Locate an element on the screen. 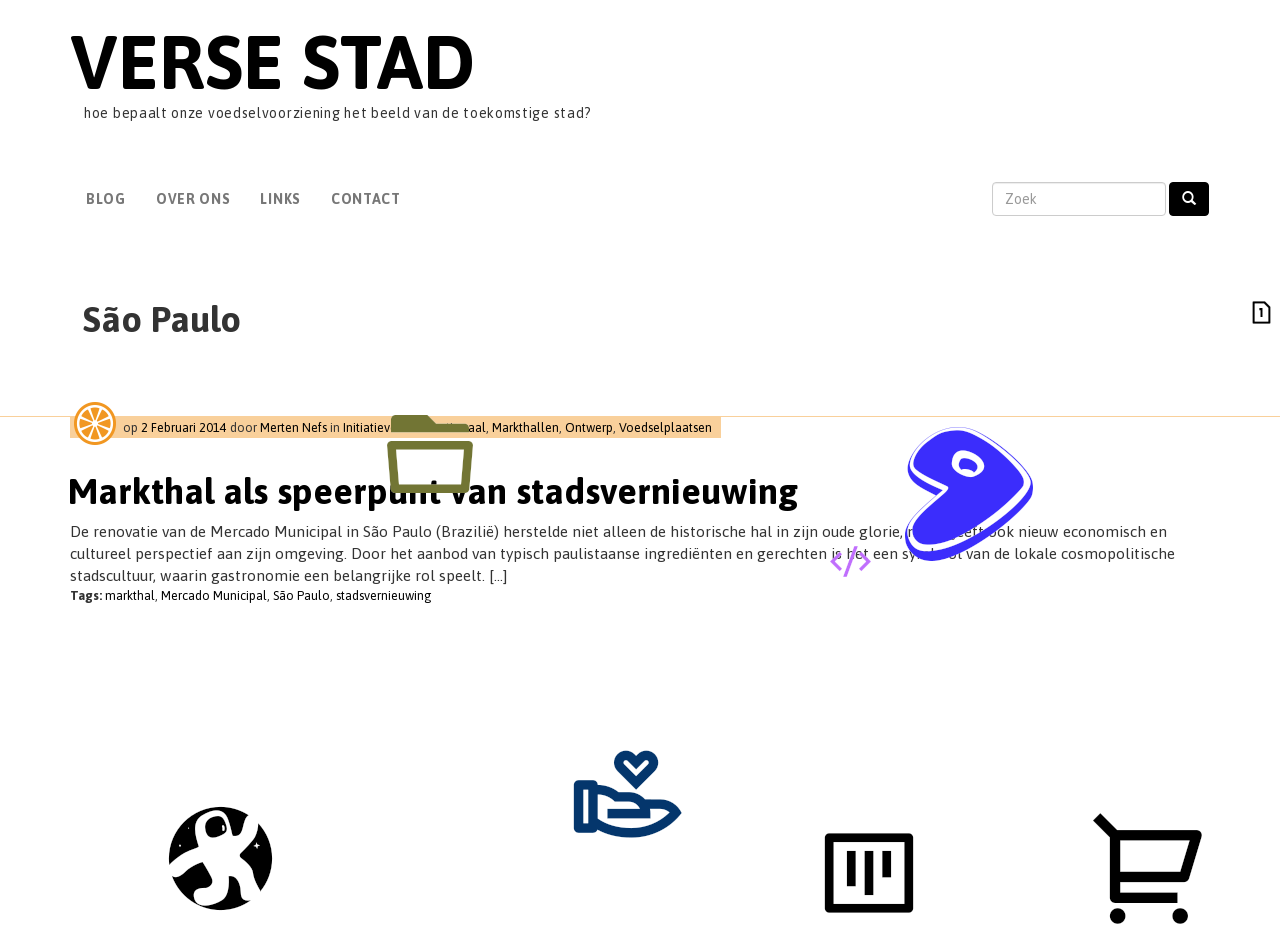 The image size is (1280, 932). open the Odysee app is located at coordinates (220, 858).